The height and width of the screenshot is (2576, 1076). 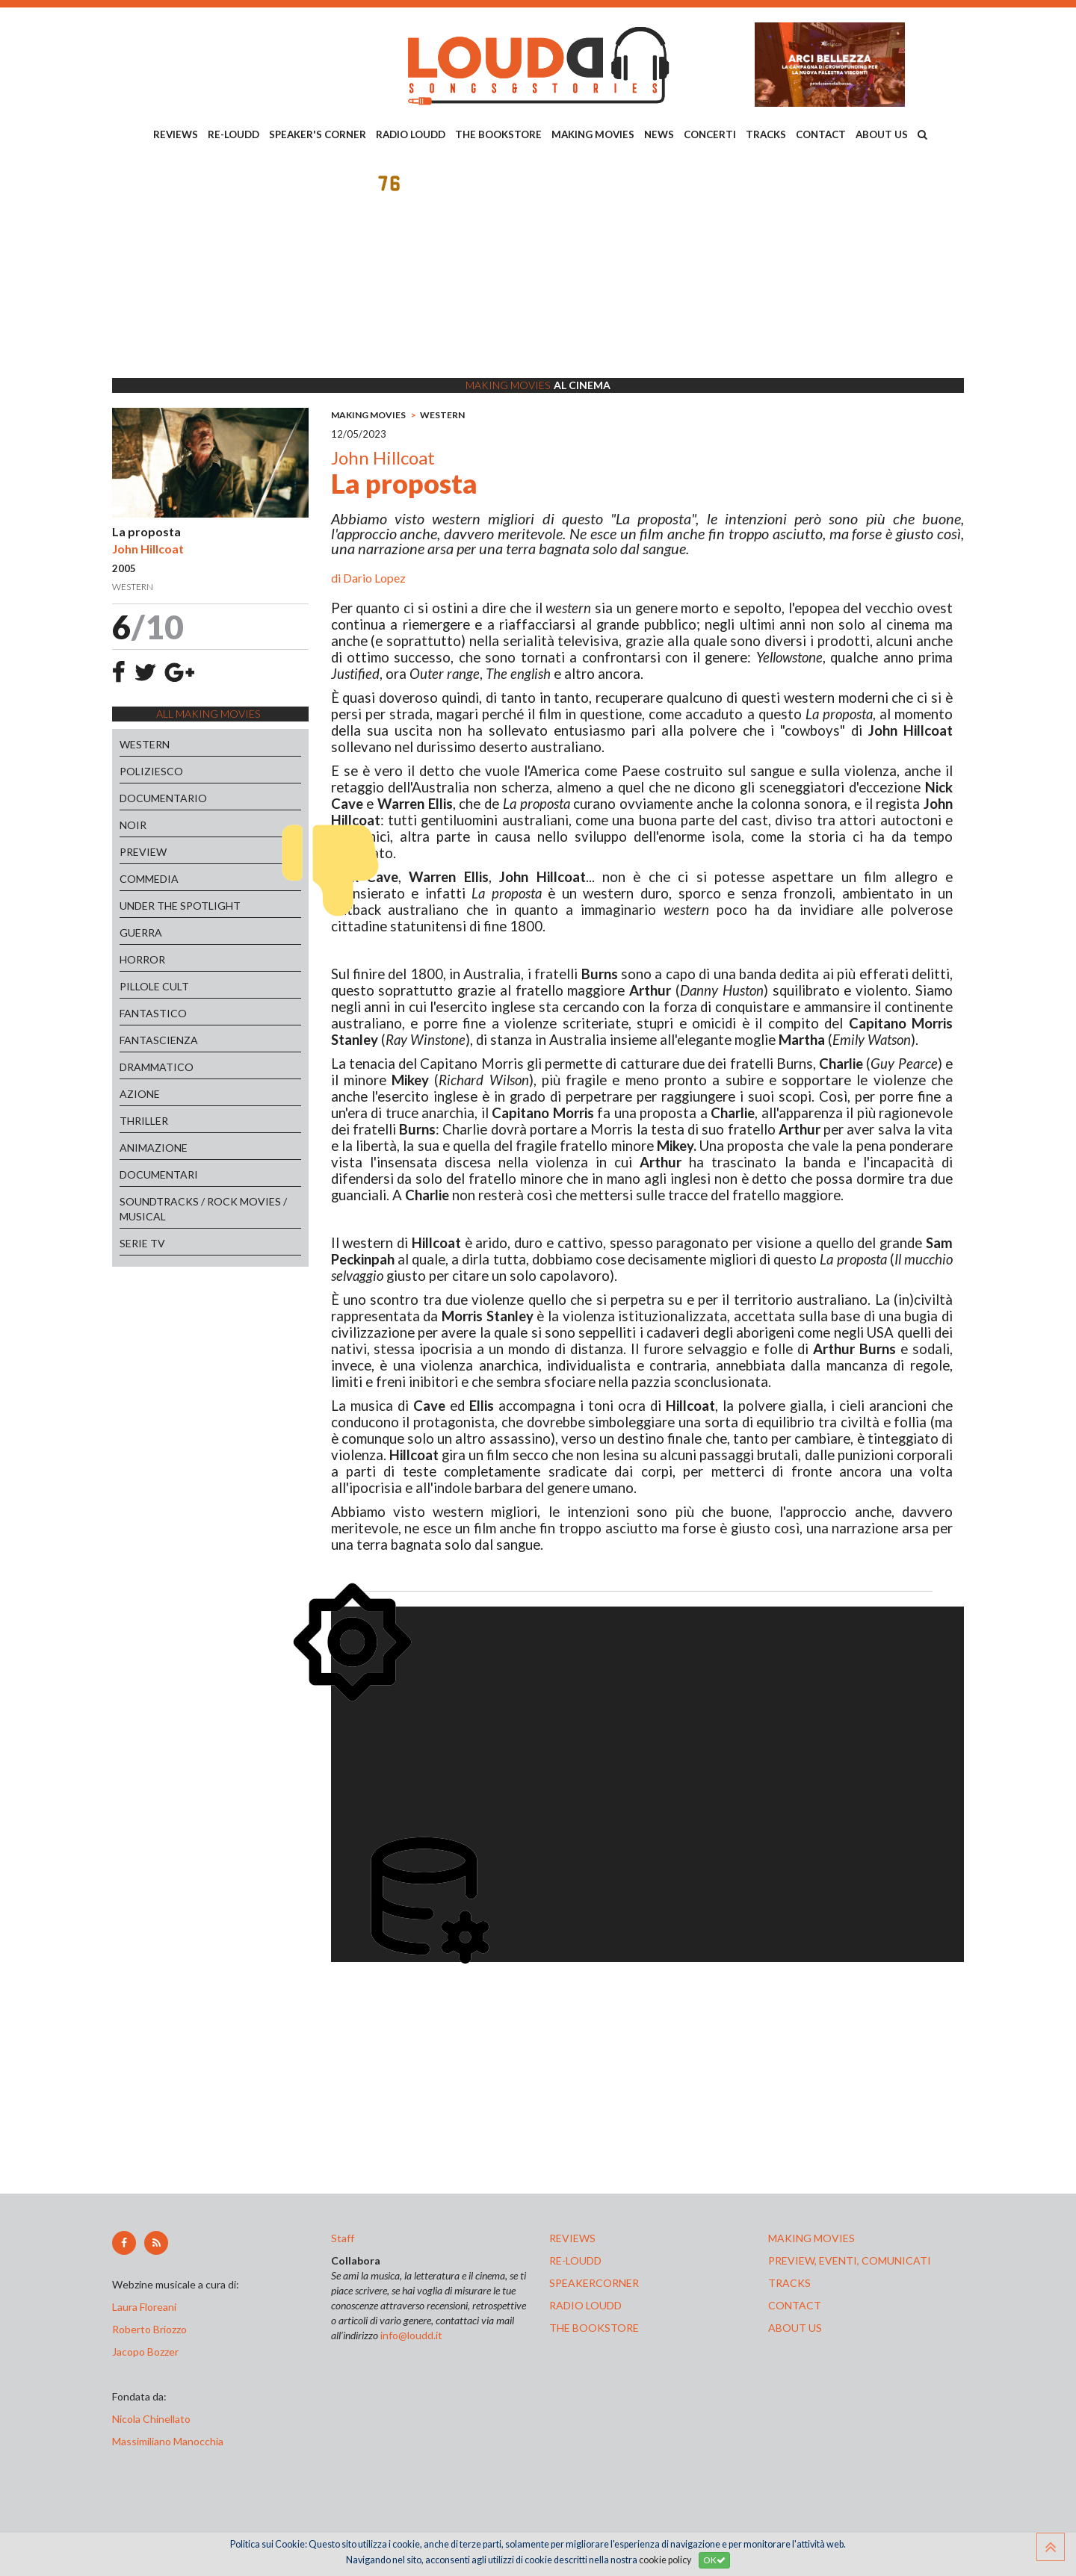 What do you see at coordinates (389, 183) in the screenshot?
I see `indicates item number 76 in a list or sequence` at bounding box center [389, 183].